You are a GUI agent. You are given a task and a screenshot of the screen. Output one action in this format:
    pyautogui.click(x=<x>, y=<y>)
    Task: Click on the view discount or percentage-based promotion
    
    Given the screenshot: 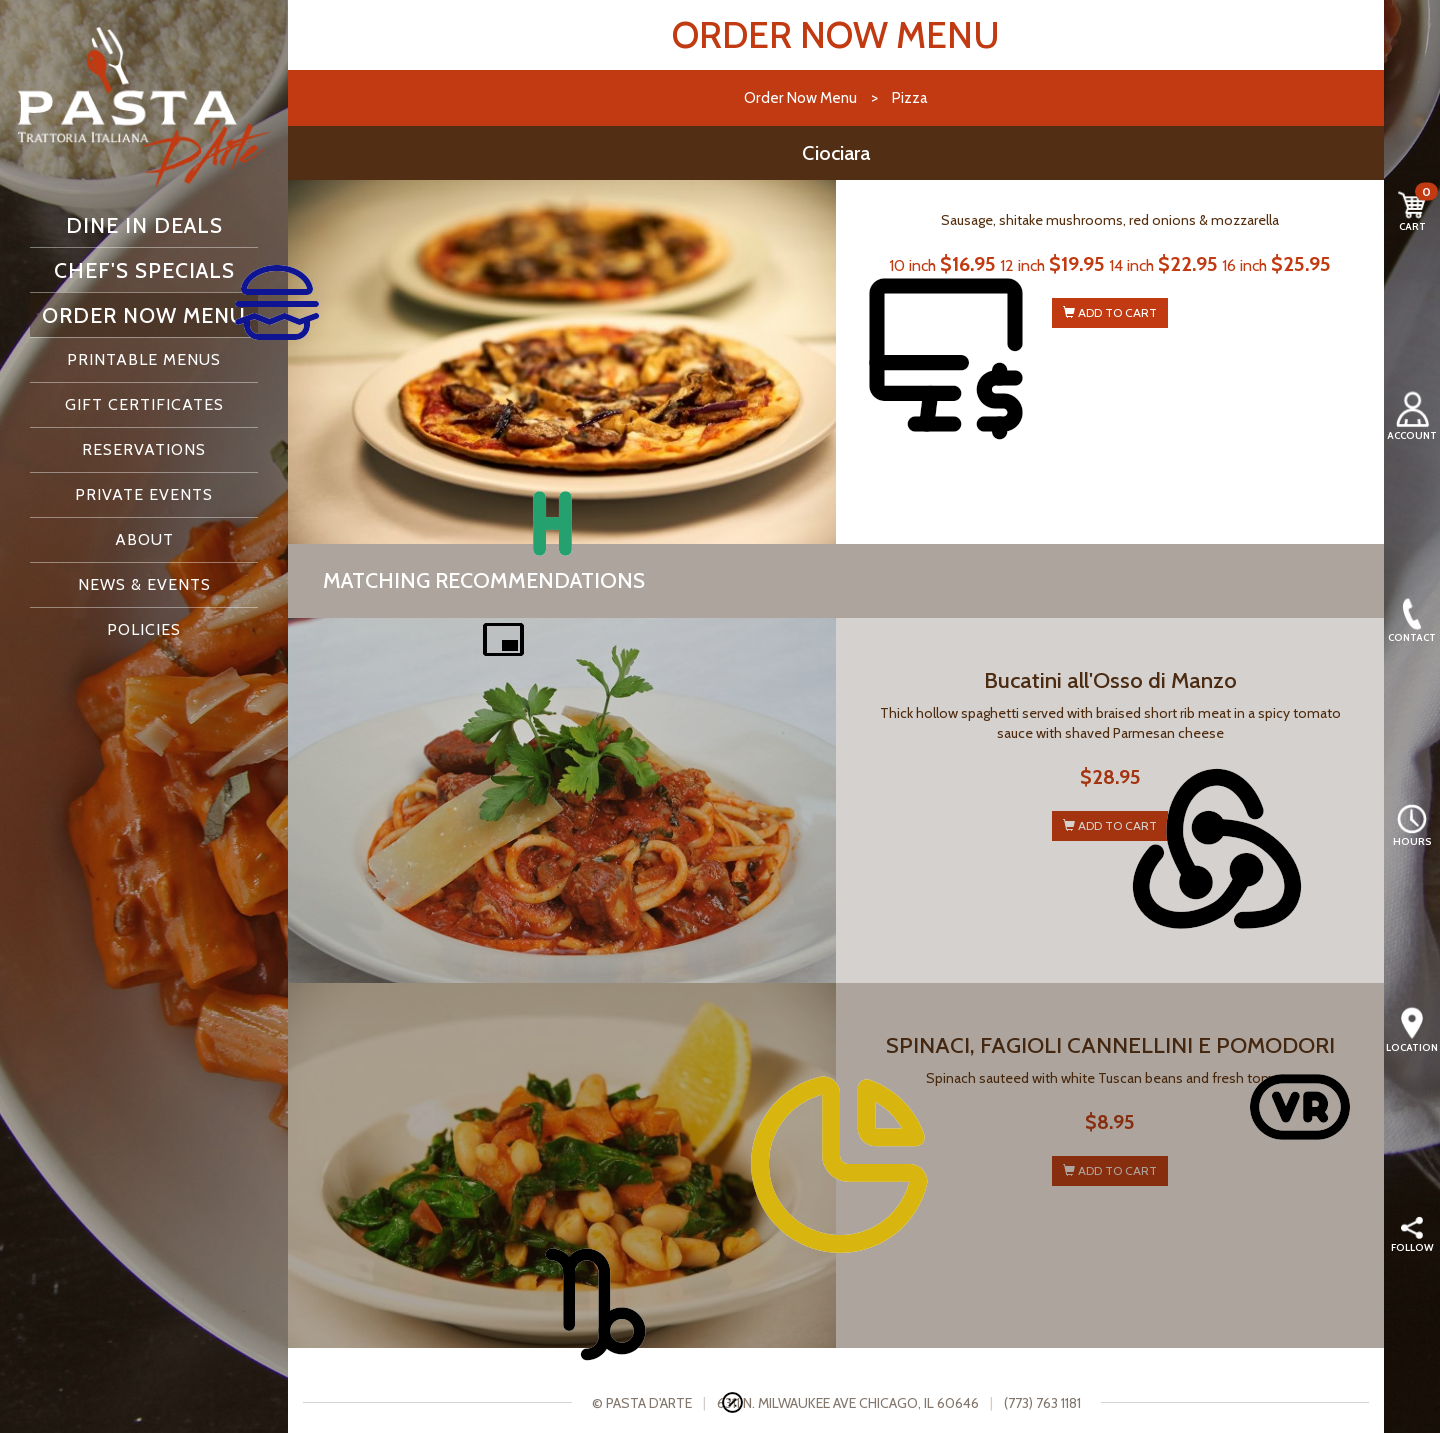 What is the action you would take?
    pyautogui.click(x=732, y=1402)
    